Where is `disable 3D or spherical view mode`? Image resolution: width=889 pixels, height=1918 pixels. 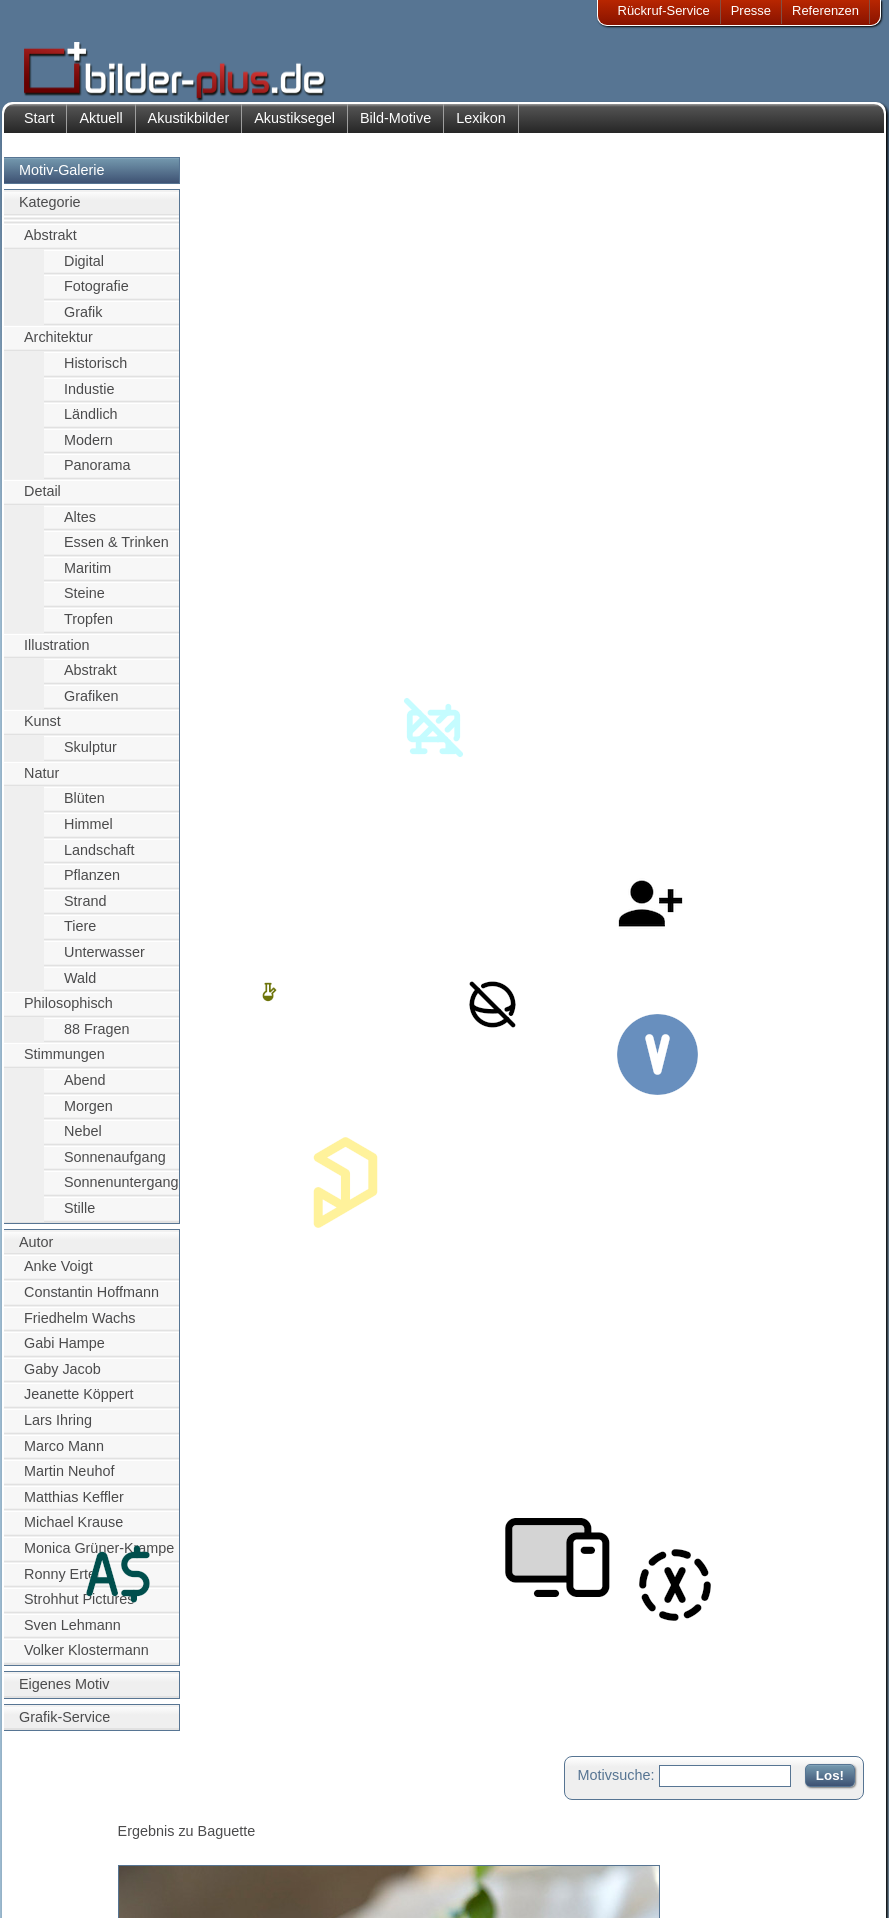
disable 3D or spherical view mode is located at coordinates (492, 1004).